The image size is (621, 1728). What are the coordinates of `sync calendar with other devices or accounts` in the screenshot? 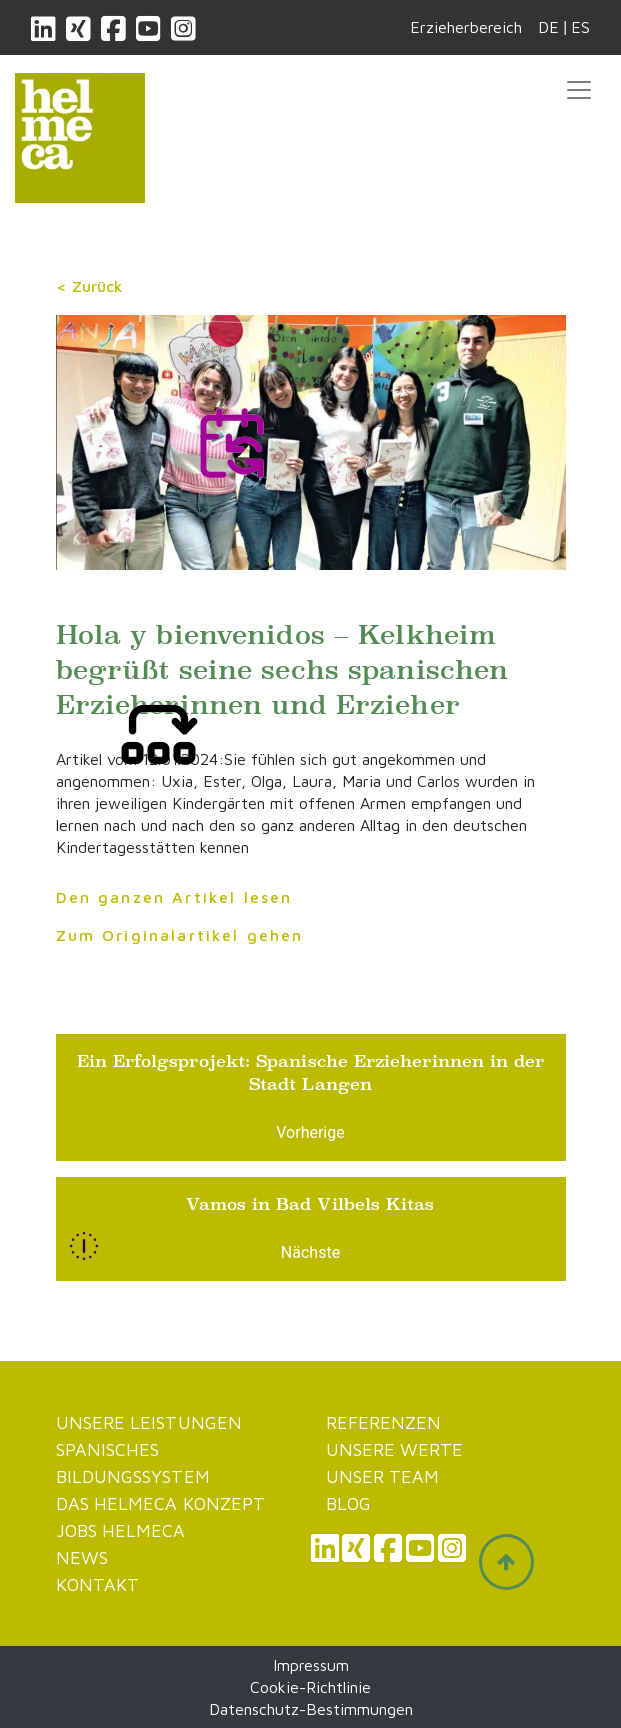 It's located at (232, 443).